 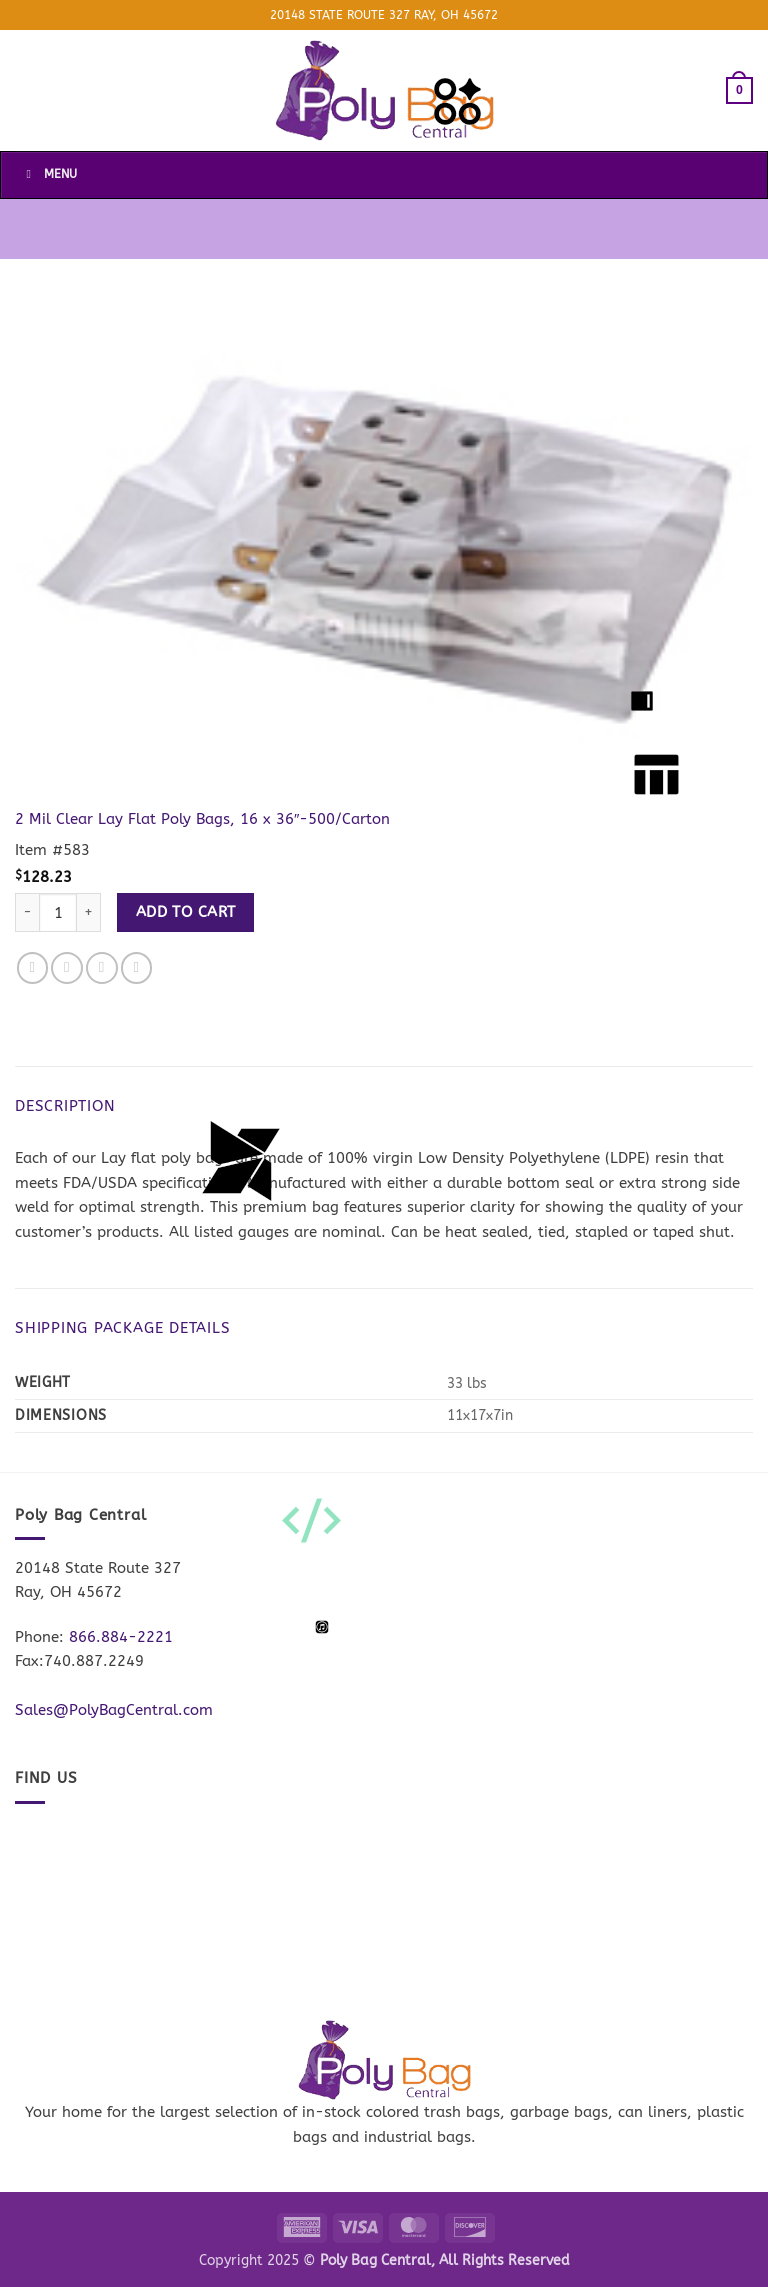 I want to click on link to MODX content management system, so click(x=241, y=1161).